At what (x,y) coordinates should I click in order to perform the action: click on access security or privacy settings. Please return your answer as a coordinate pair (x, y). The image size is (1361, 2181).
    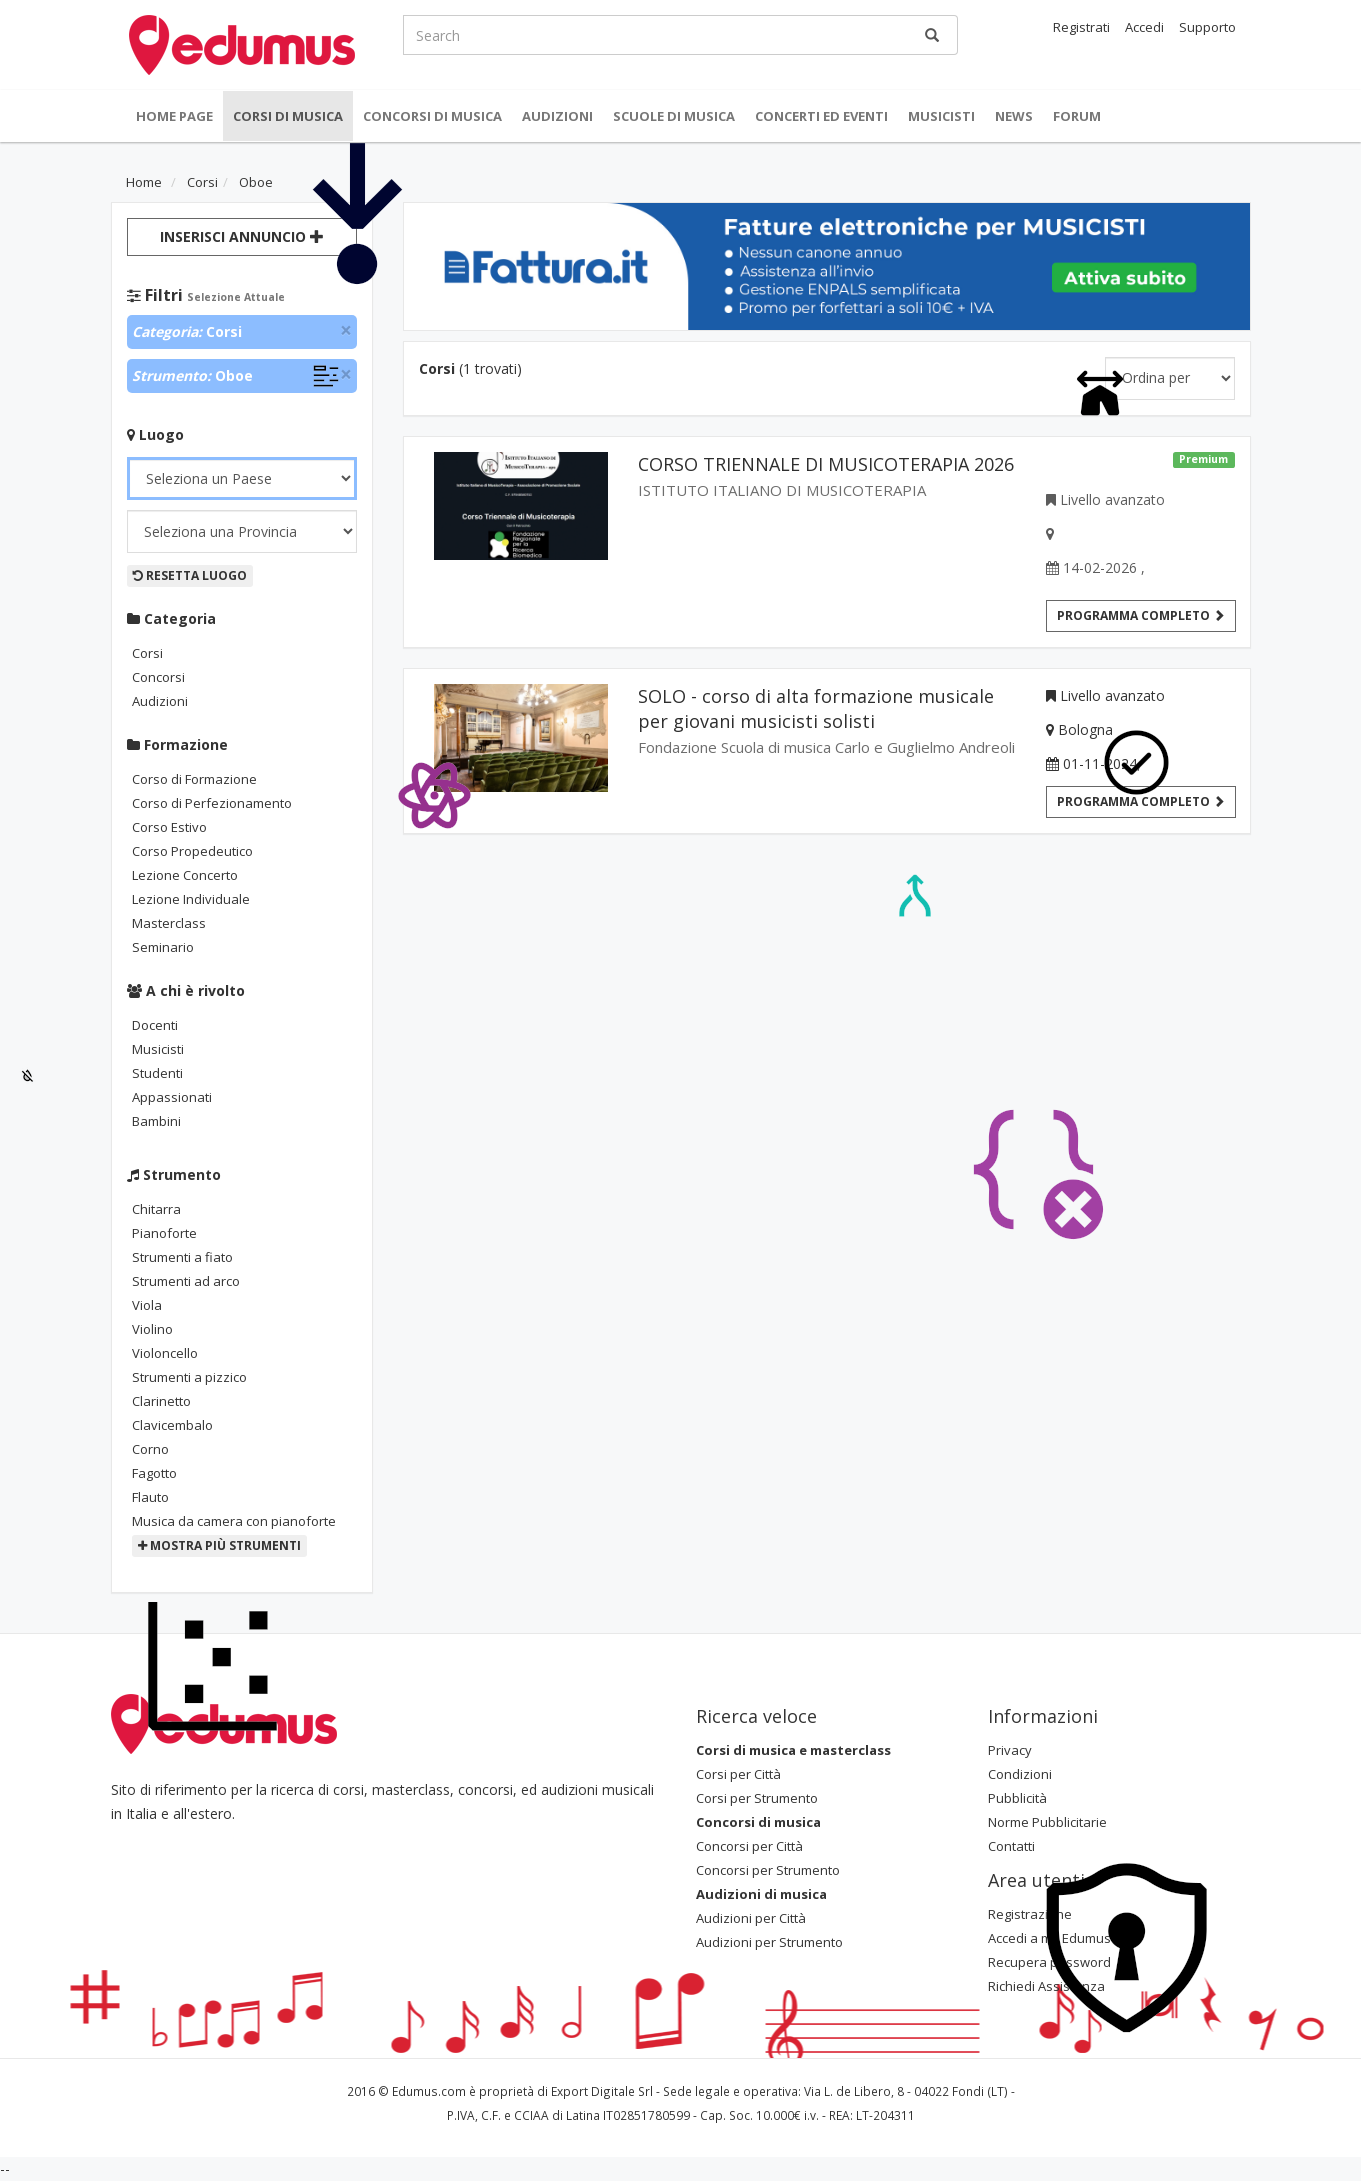
    Looking at the image, I should click on (1120, 1949).